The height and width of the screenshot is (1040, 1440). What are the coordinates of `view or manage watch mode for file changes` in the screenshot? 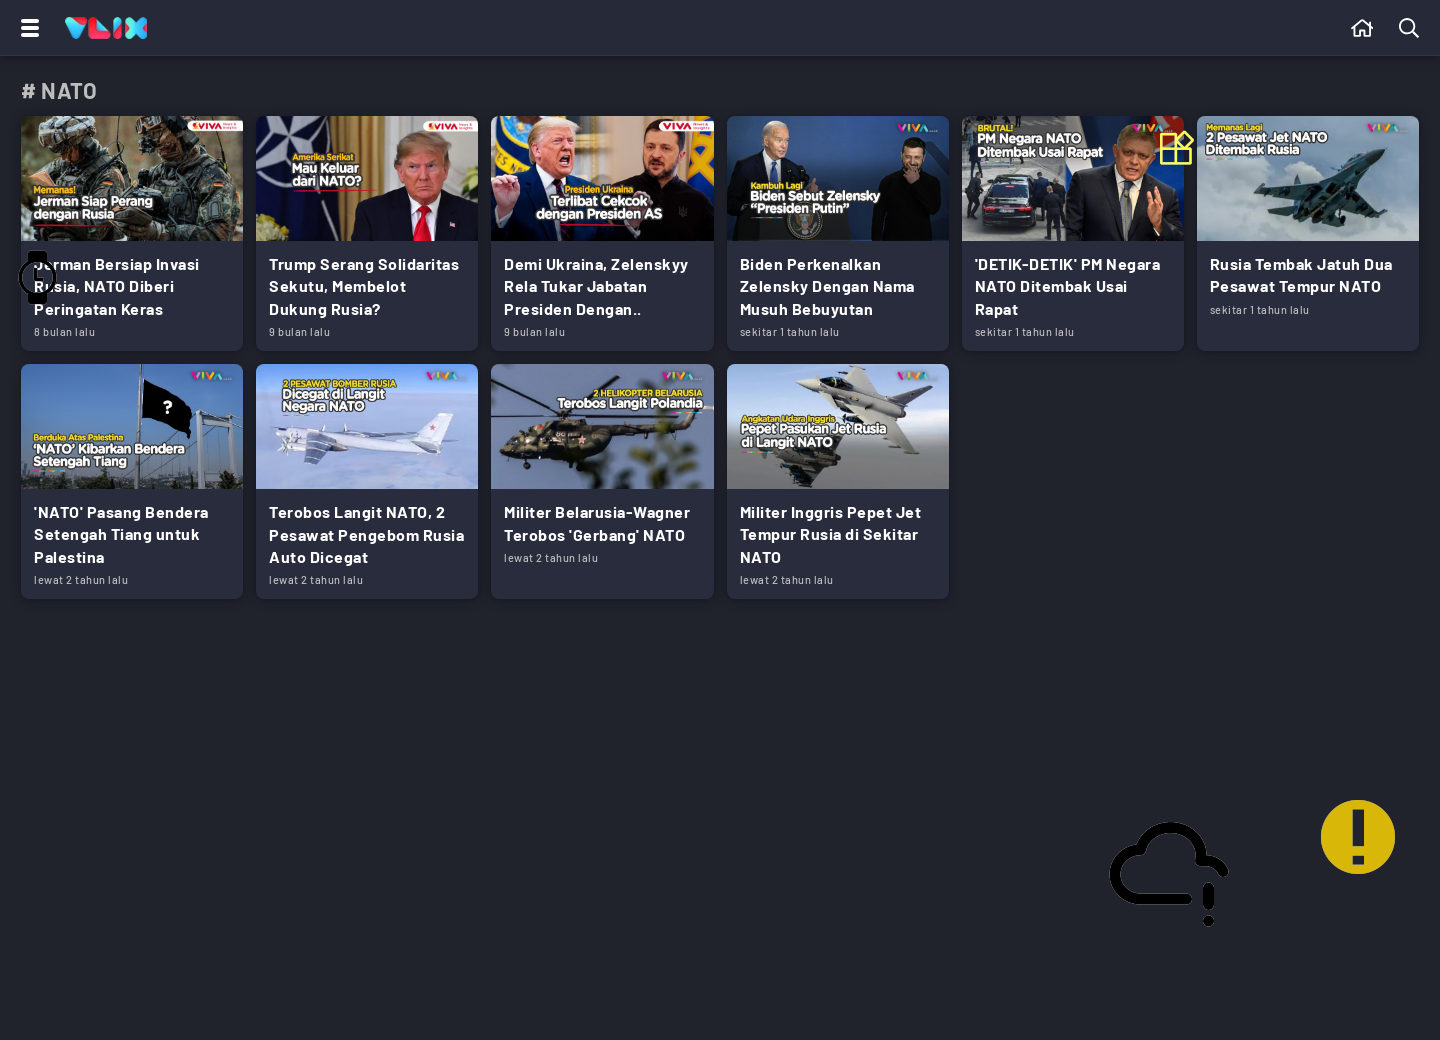 It's located at (37, 277).